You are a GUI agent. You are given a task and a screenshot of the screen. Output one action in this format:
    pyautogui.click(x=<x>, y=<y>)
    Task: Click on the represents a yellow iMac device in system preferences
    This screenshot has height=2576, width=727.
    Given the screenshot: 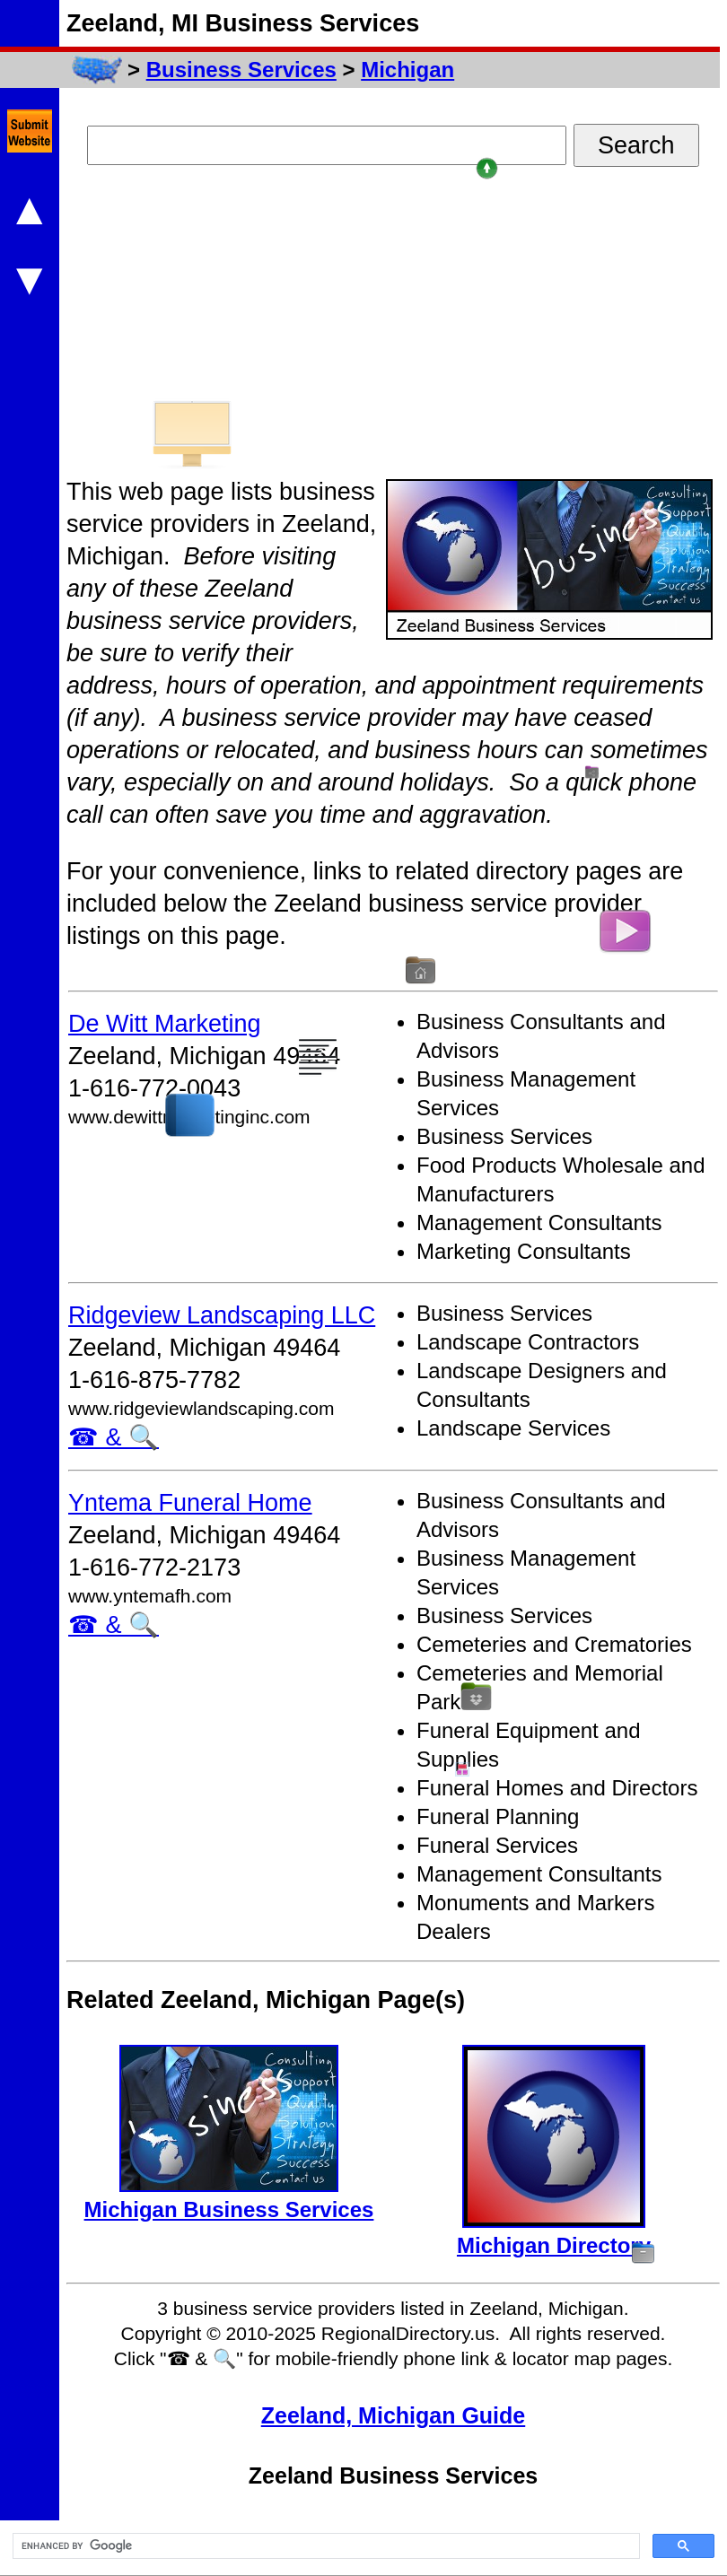 What is the action you would take?
    pyautogui.click(x=192, y=432)
    